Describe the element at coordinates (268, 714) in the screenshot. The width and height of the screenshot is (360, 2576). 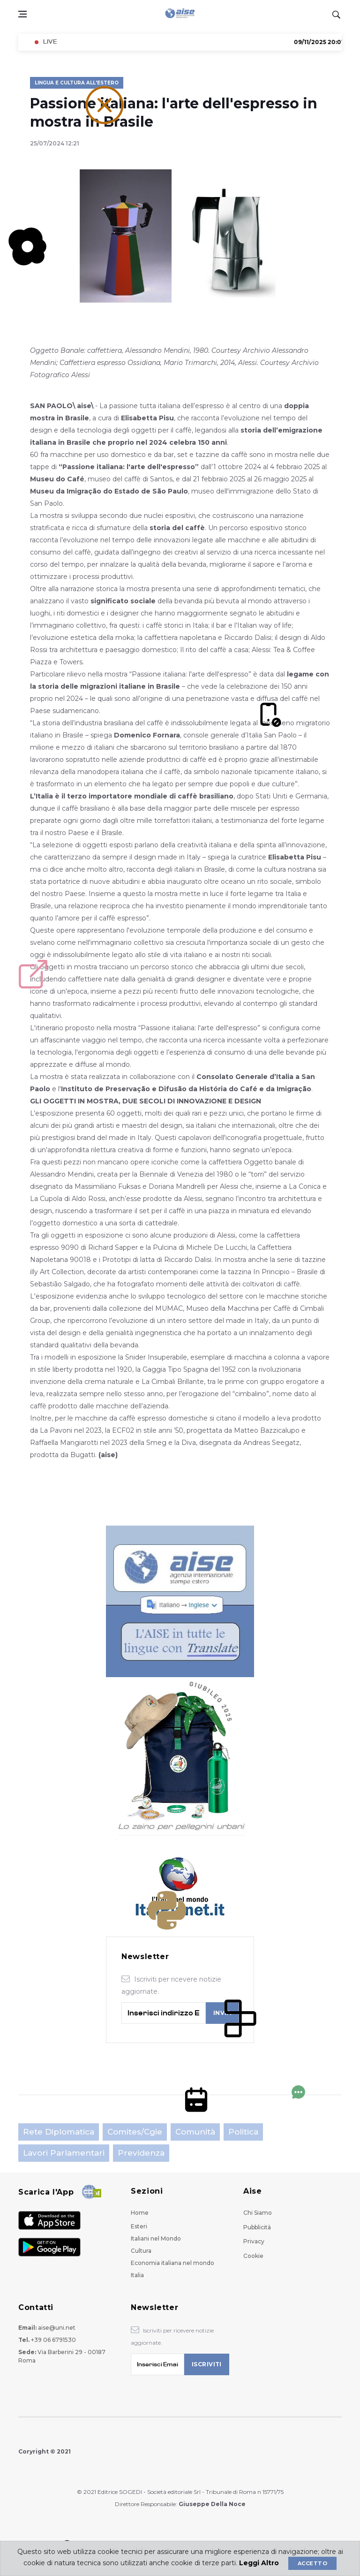
I see `cancel mobile device connection` at that location.